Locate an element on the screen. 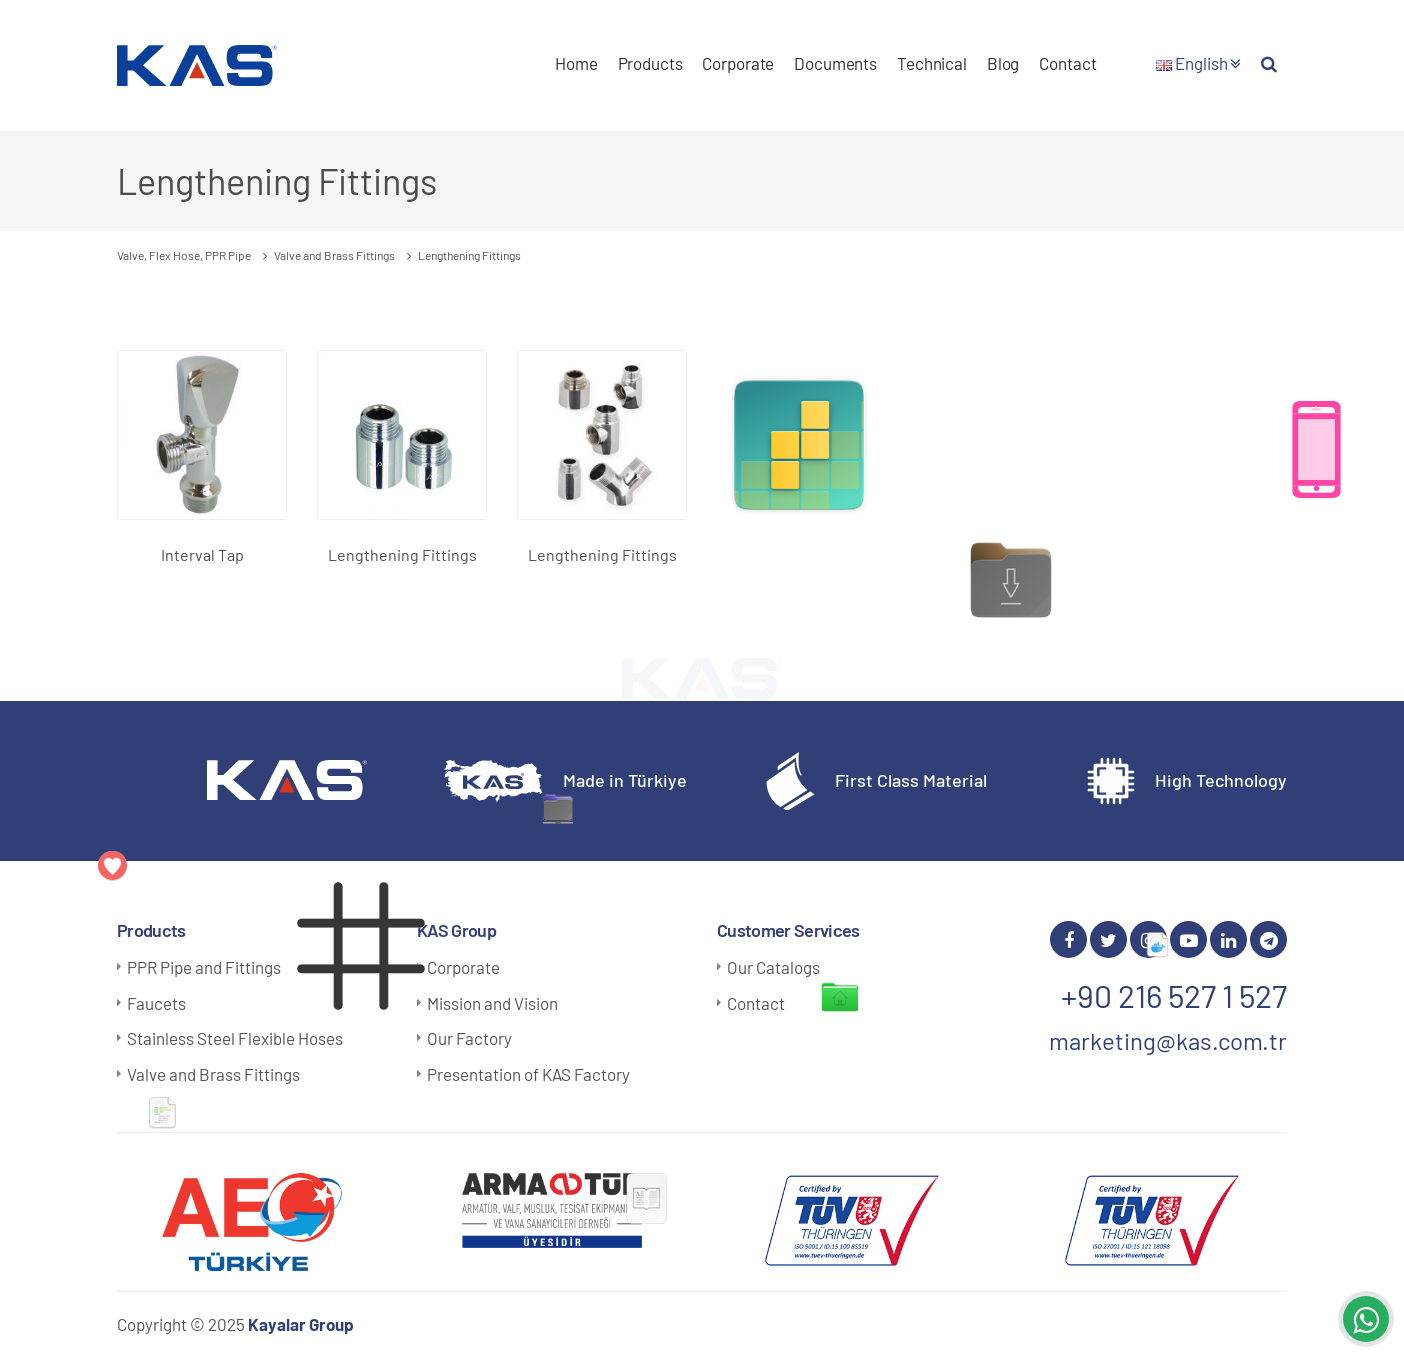 This screenshot has width=1404, height=1357. access your downloads folder is located at coordinates (1011, 580).